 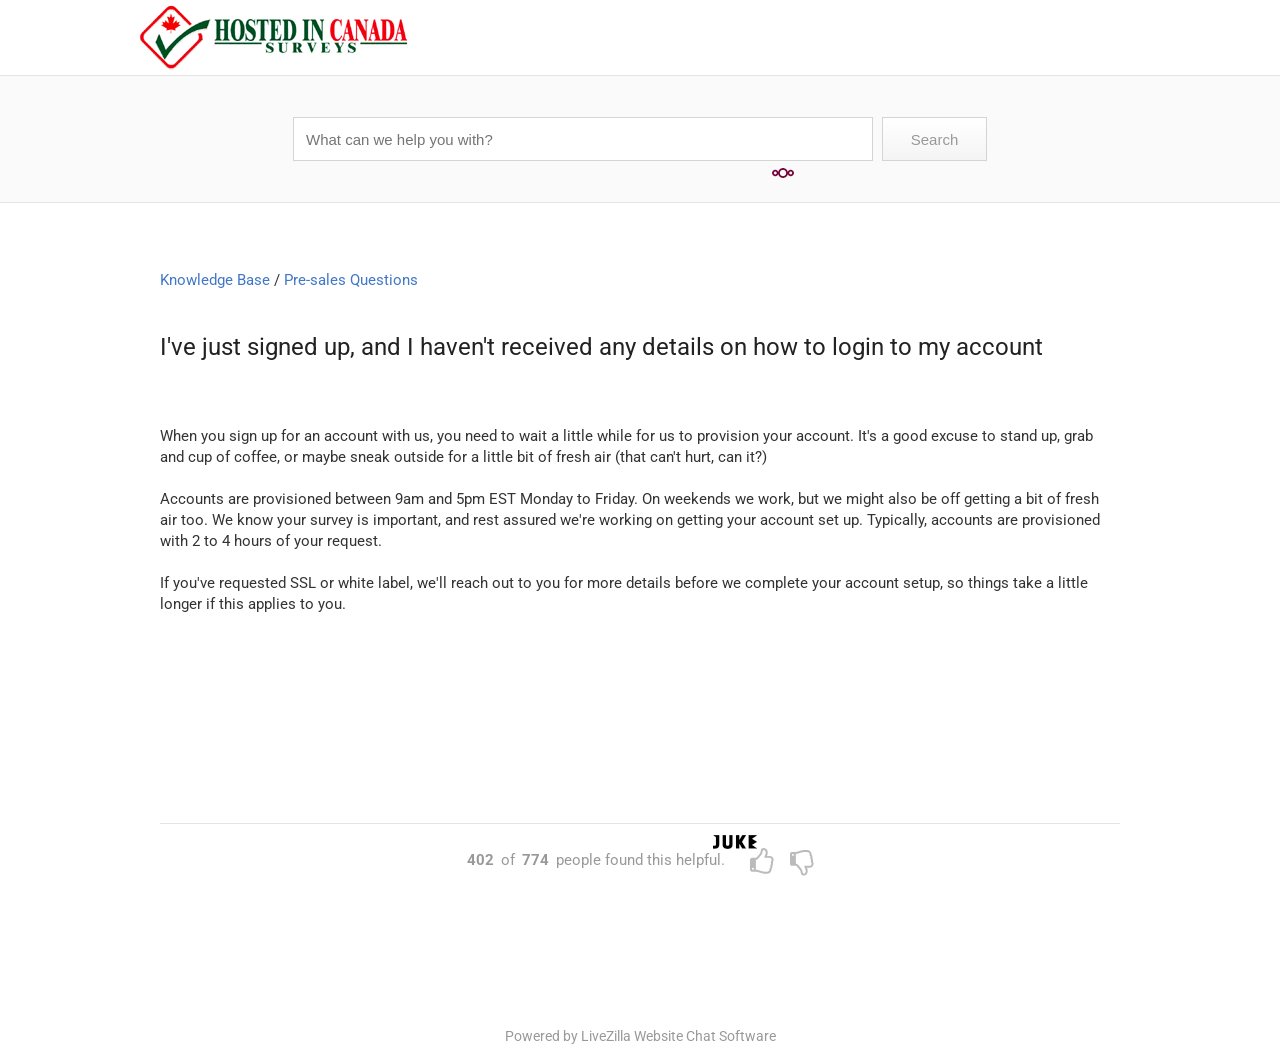 I want to click on juke music streaming service logo, so click(x=735, y=842).